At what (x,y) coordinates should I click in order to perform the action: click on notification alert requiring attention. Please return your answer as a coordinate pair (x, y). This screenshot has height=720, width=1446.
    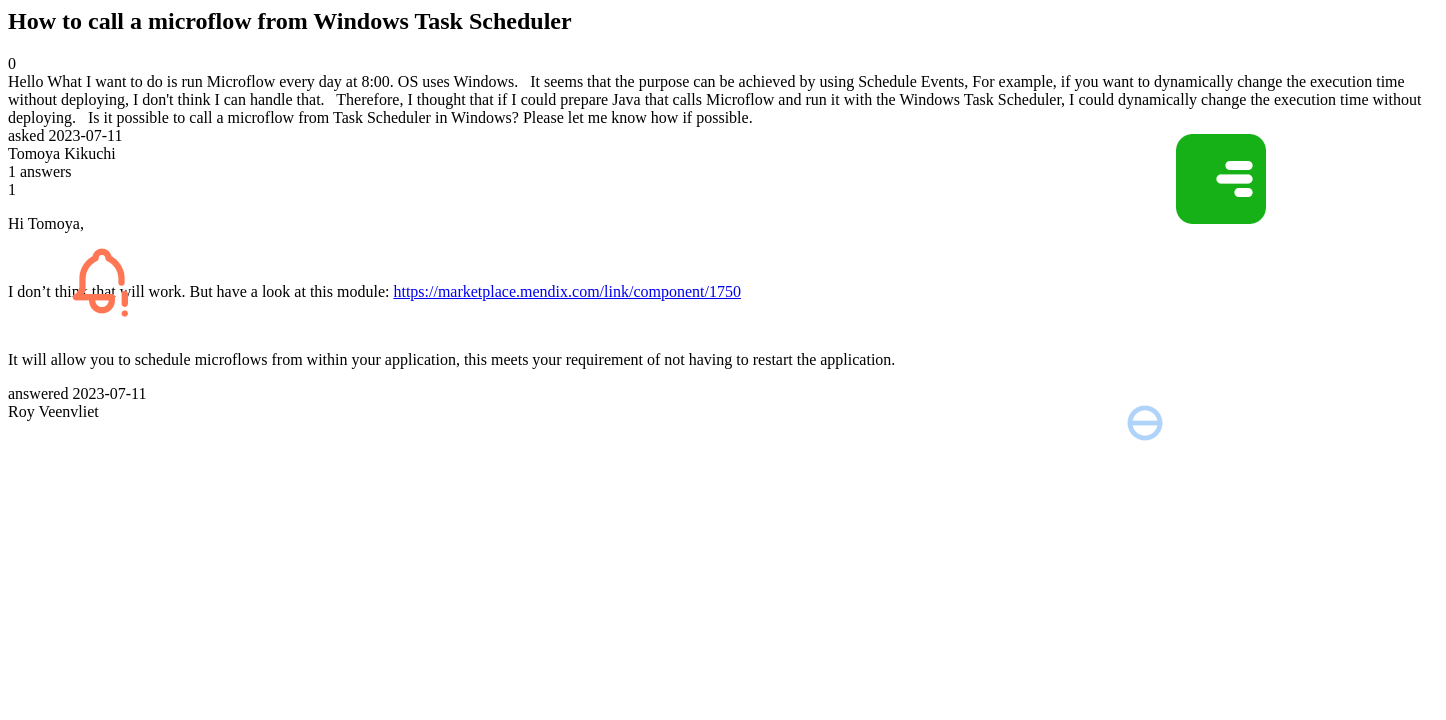
    Looking at the image, I should click on (102, 281).